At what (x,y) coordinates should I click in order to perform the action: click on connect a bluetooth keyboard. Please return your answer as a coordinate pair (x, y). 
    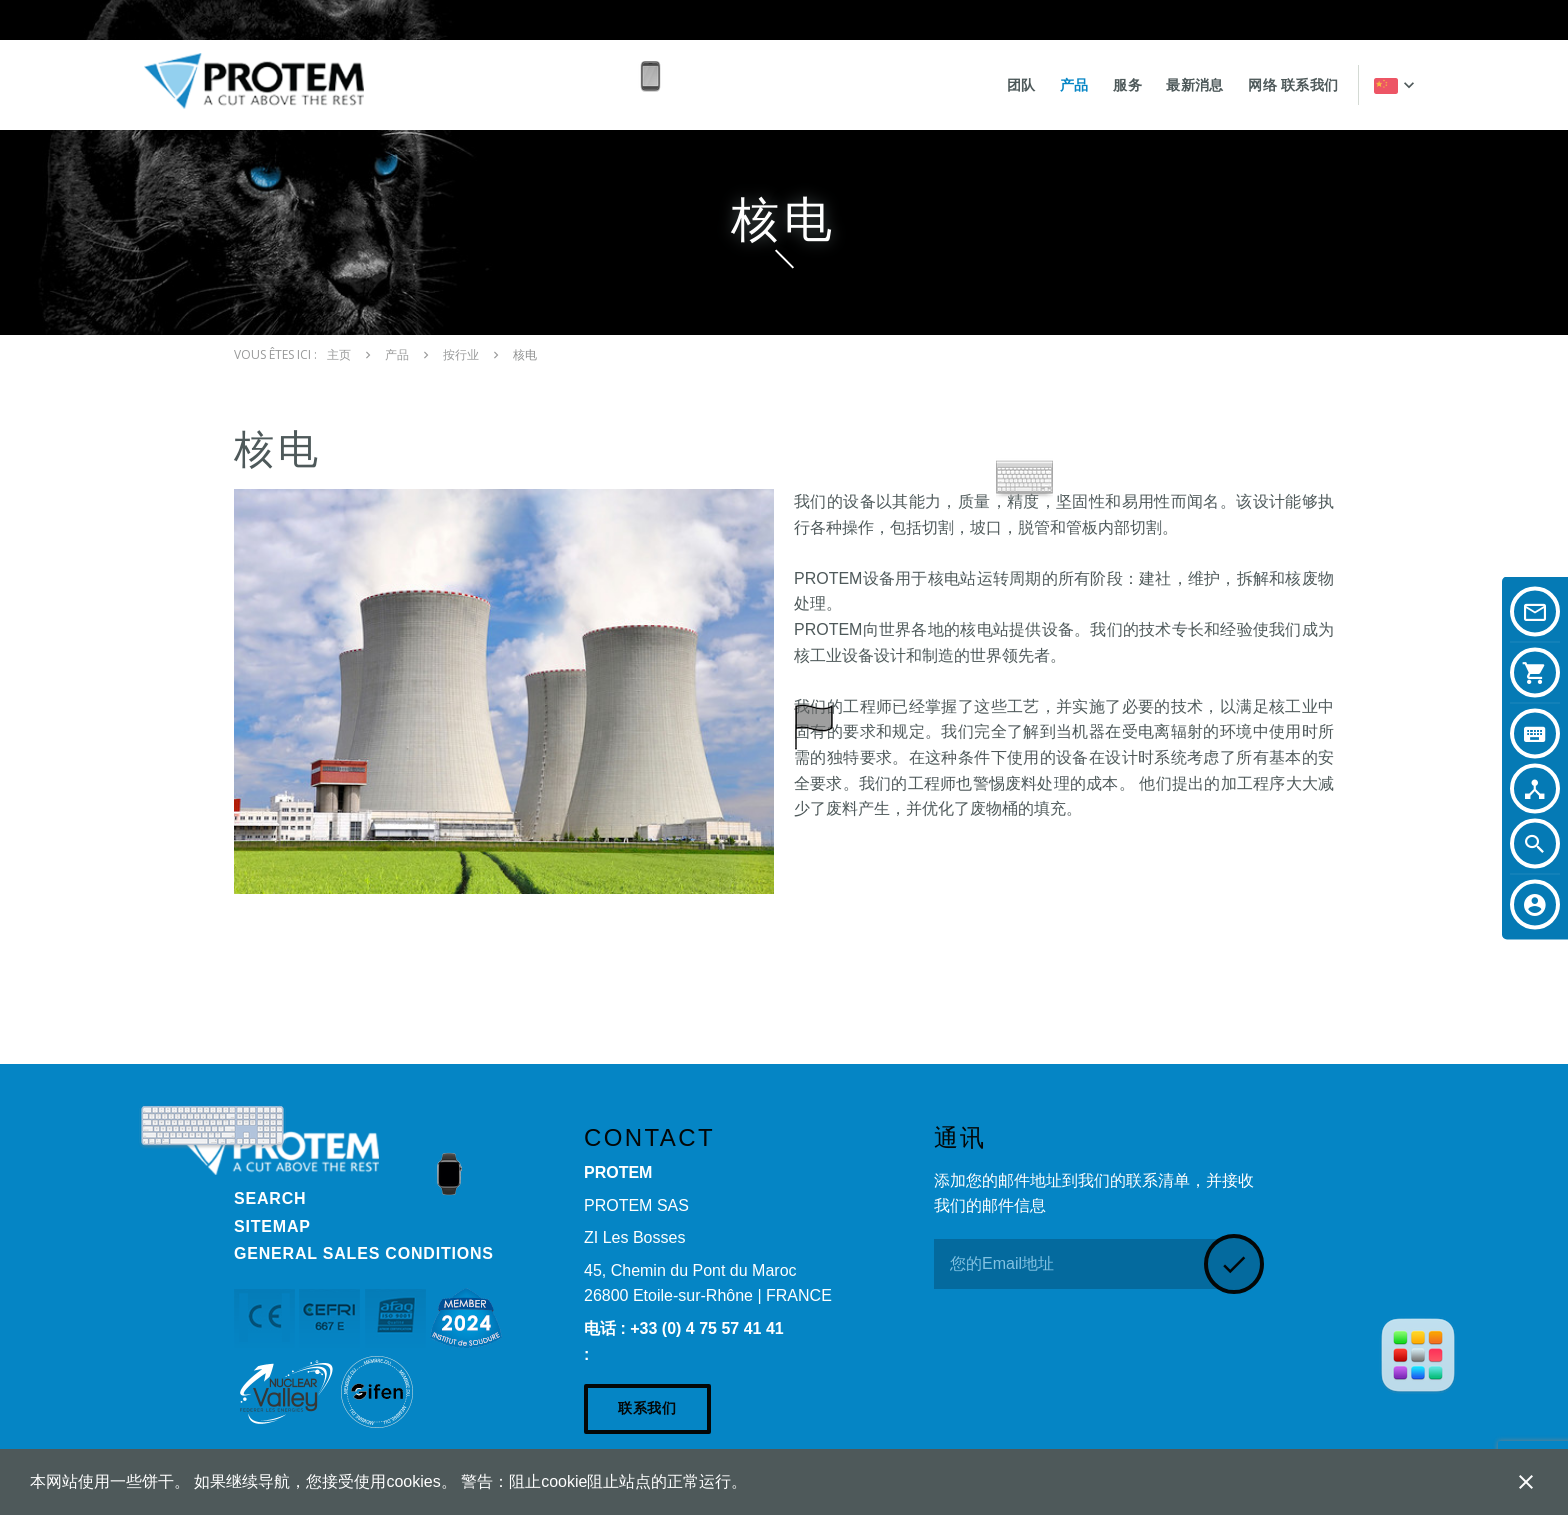
    Looking at the image, I should click on (212, 1125).